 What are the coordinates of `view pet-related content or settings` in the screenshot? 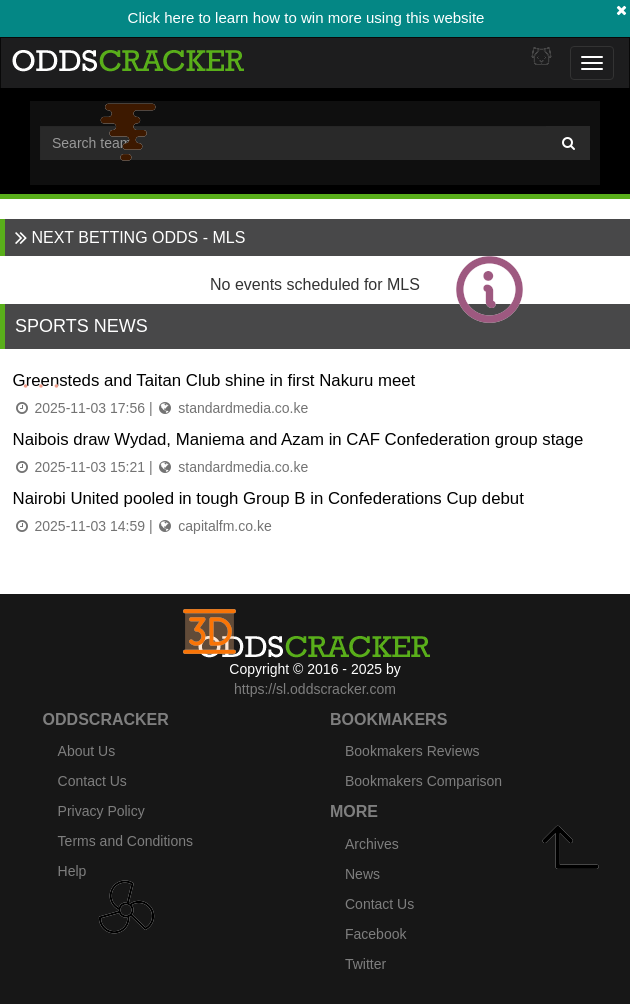 It's located at (541, 56).